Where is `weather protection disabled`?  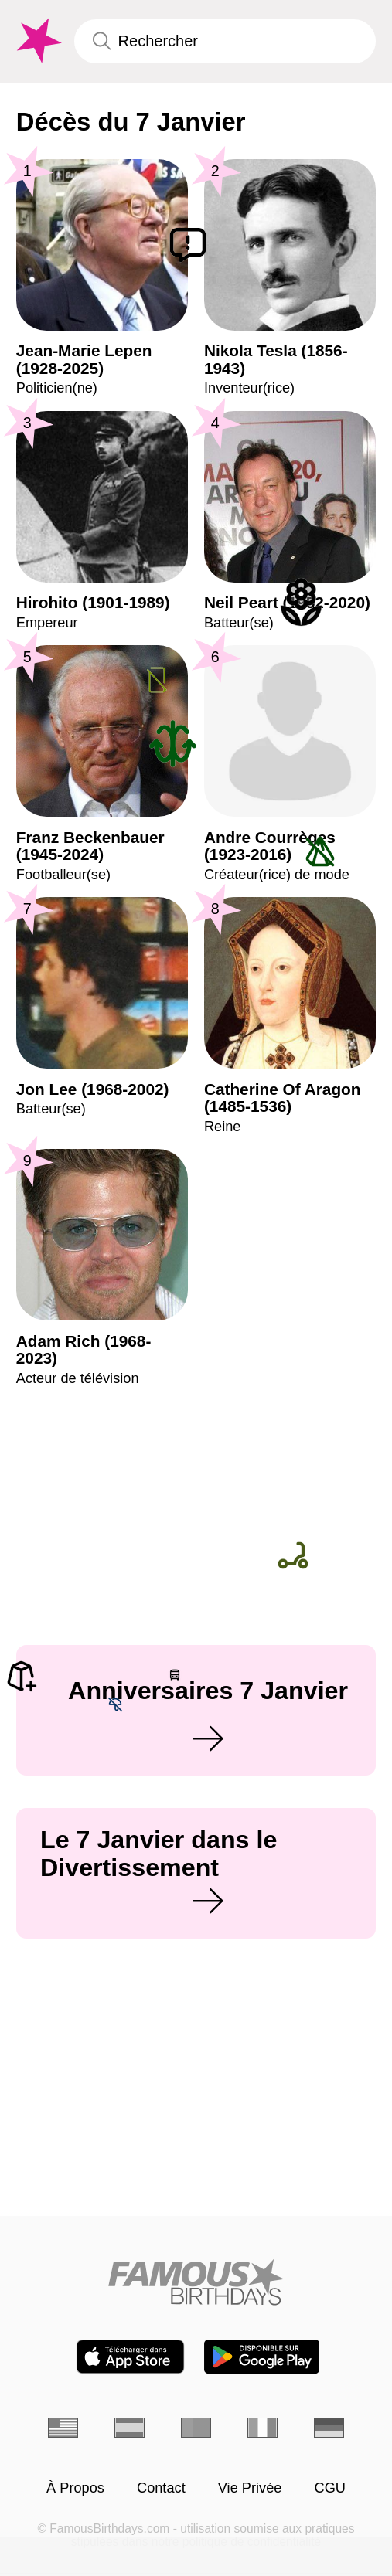
weather protection disabled is located at coordinates (115, 1704).